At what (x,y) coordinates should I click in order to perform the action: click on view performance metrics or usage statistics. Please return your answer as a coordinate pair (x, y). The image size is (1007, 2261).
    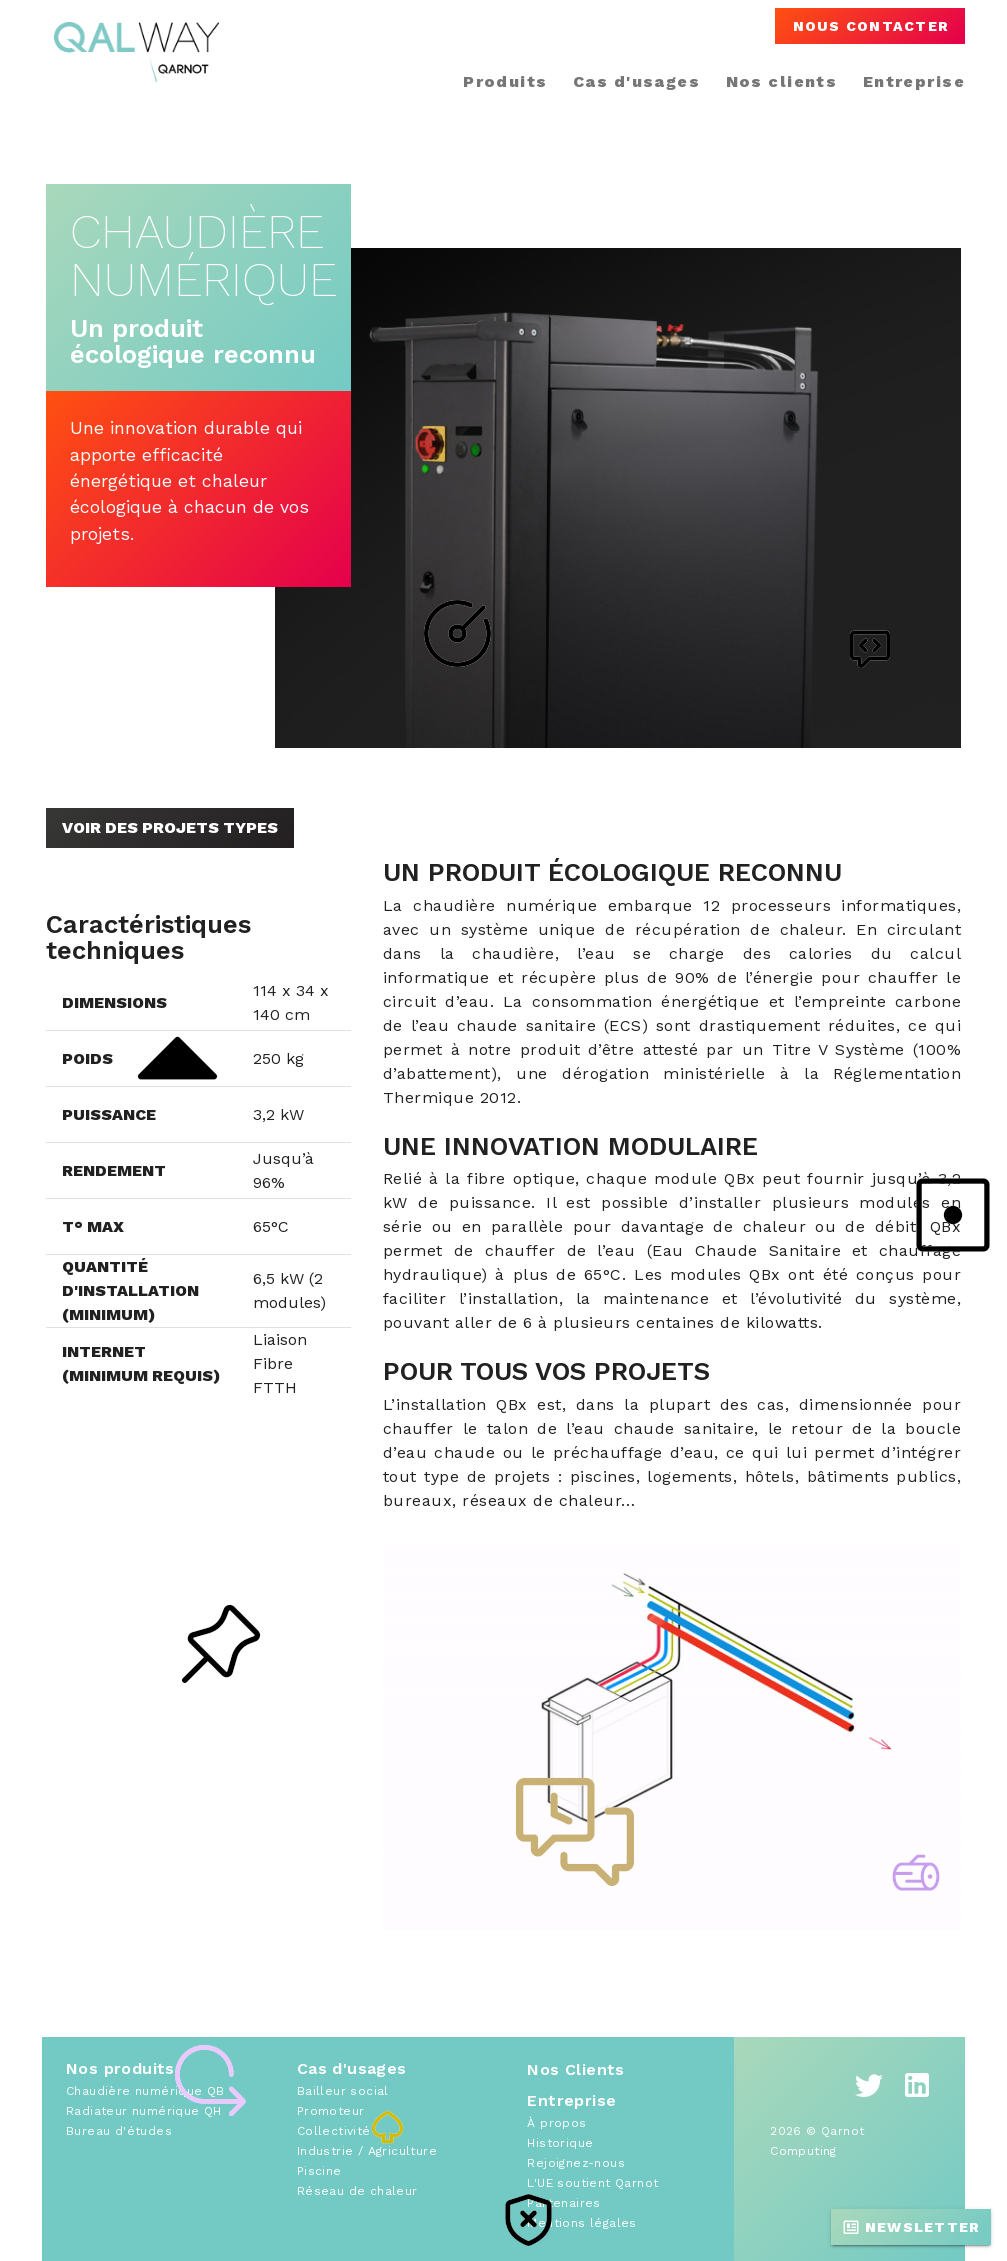
    Looking at the image, I should click on (457, 633).